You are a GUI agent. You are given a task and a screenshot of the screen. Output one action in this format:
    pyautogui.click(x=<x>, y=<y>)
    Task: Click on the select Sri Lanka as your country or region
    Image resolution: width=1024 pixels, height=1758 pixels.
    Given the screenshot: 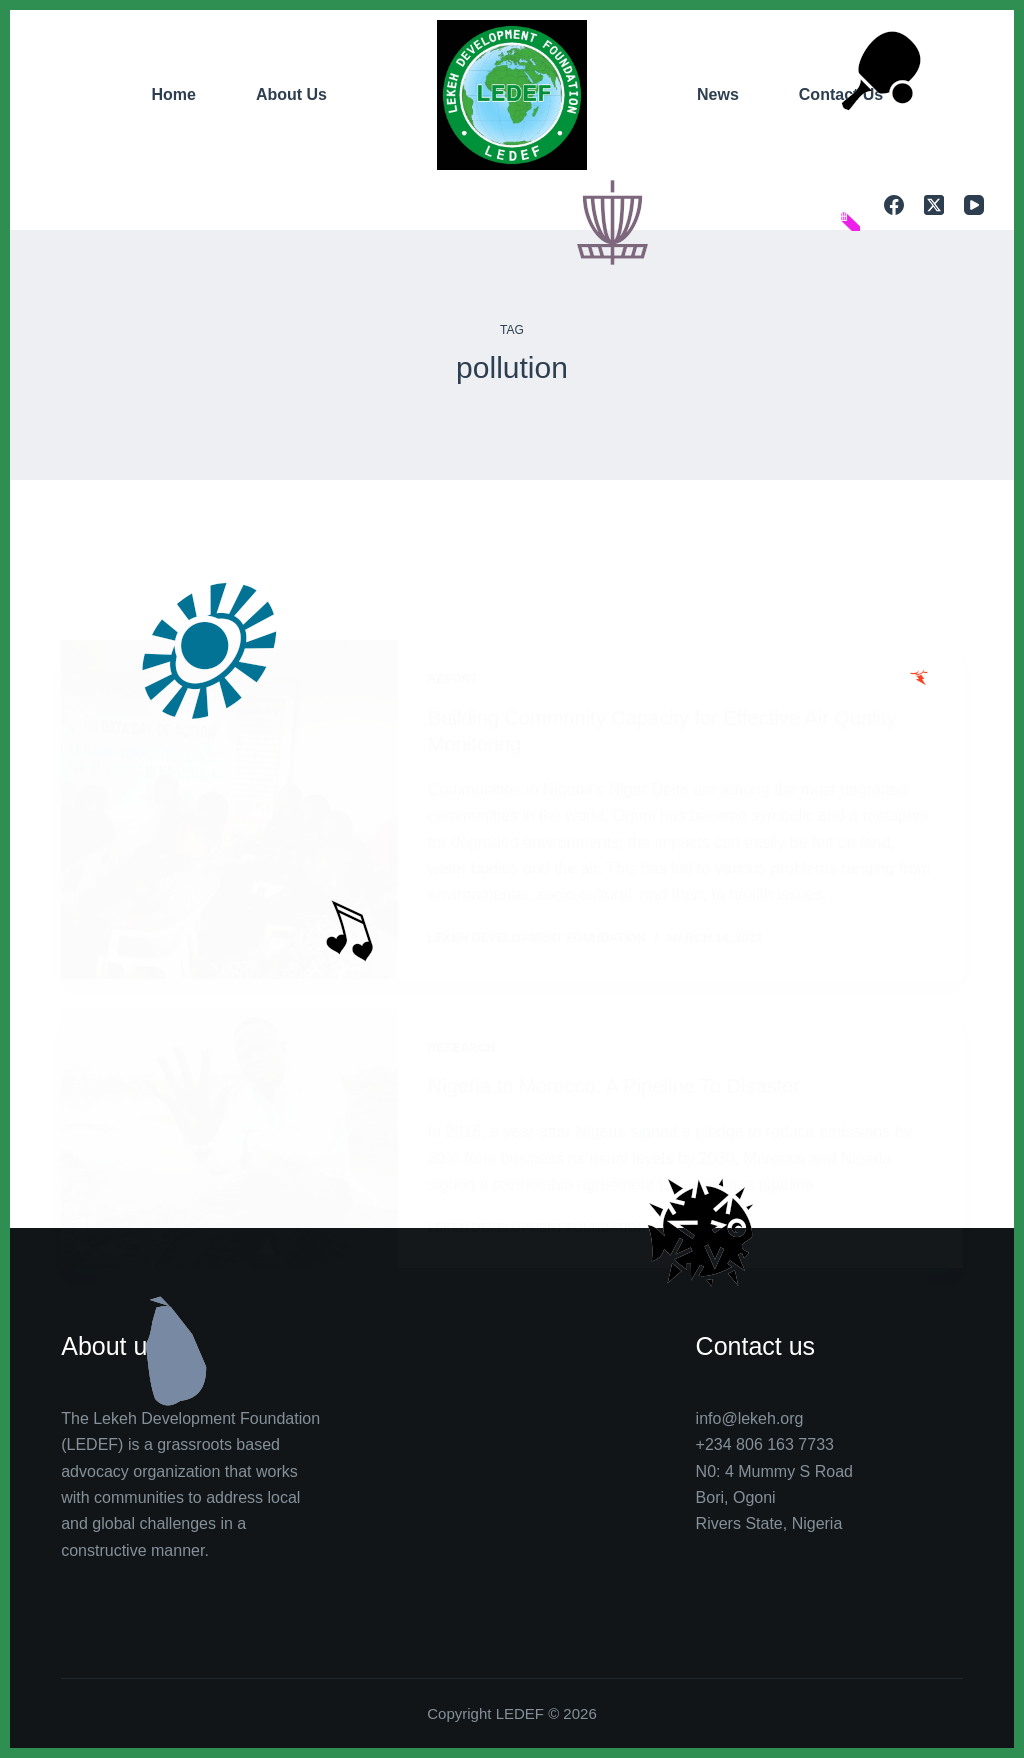 What is the action you would take?
    pyautogui.click(x=176, y=1351)
    